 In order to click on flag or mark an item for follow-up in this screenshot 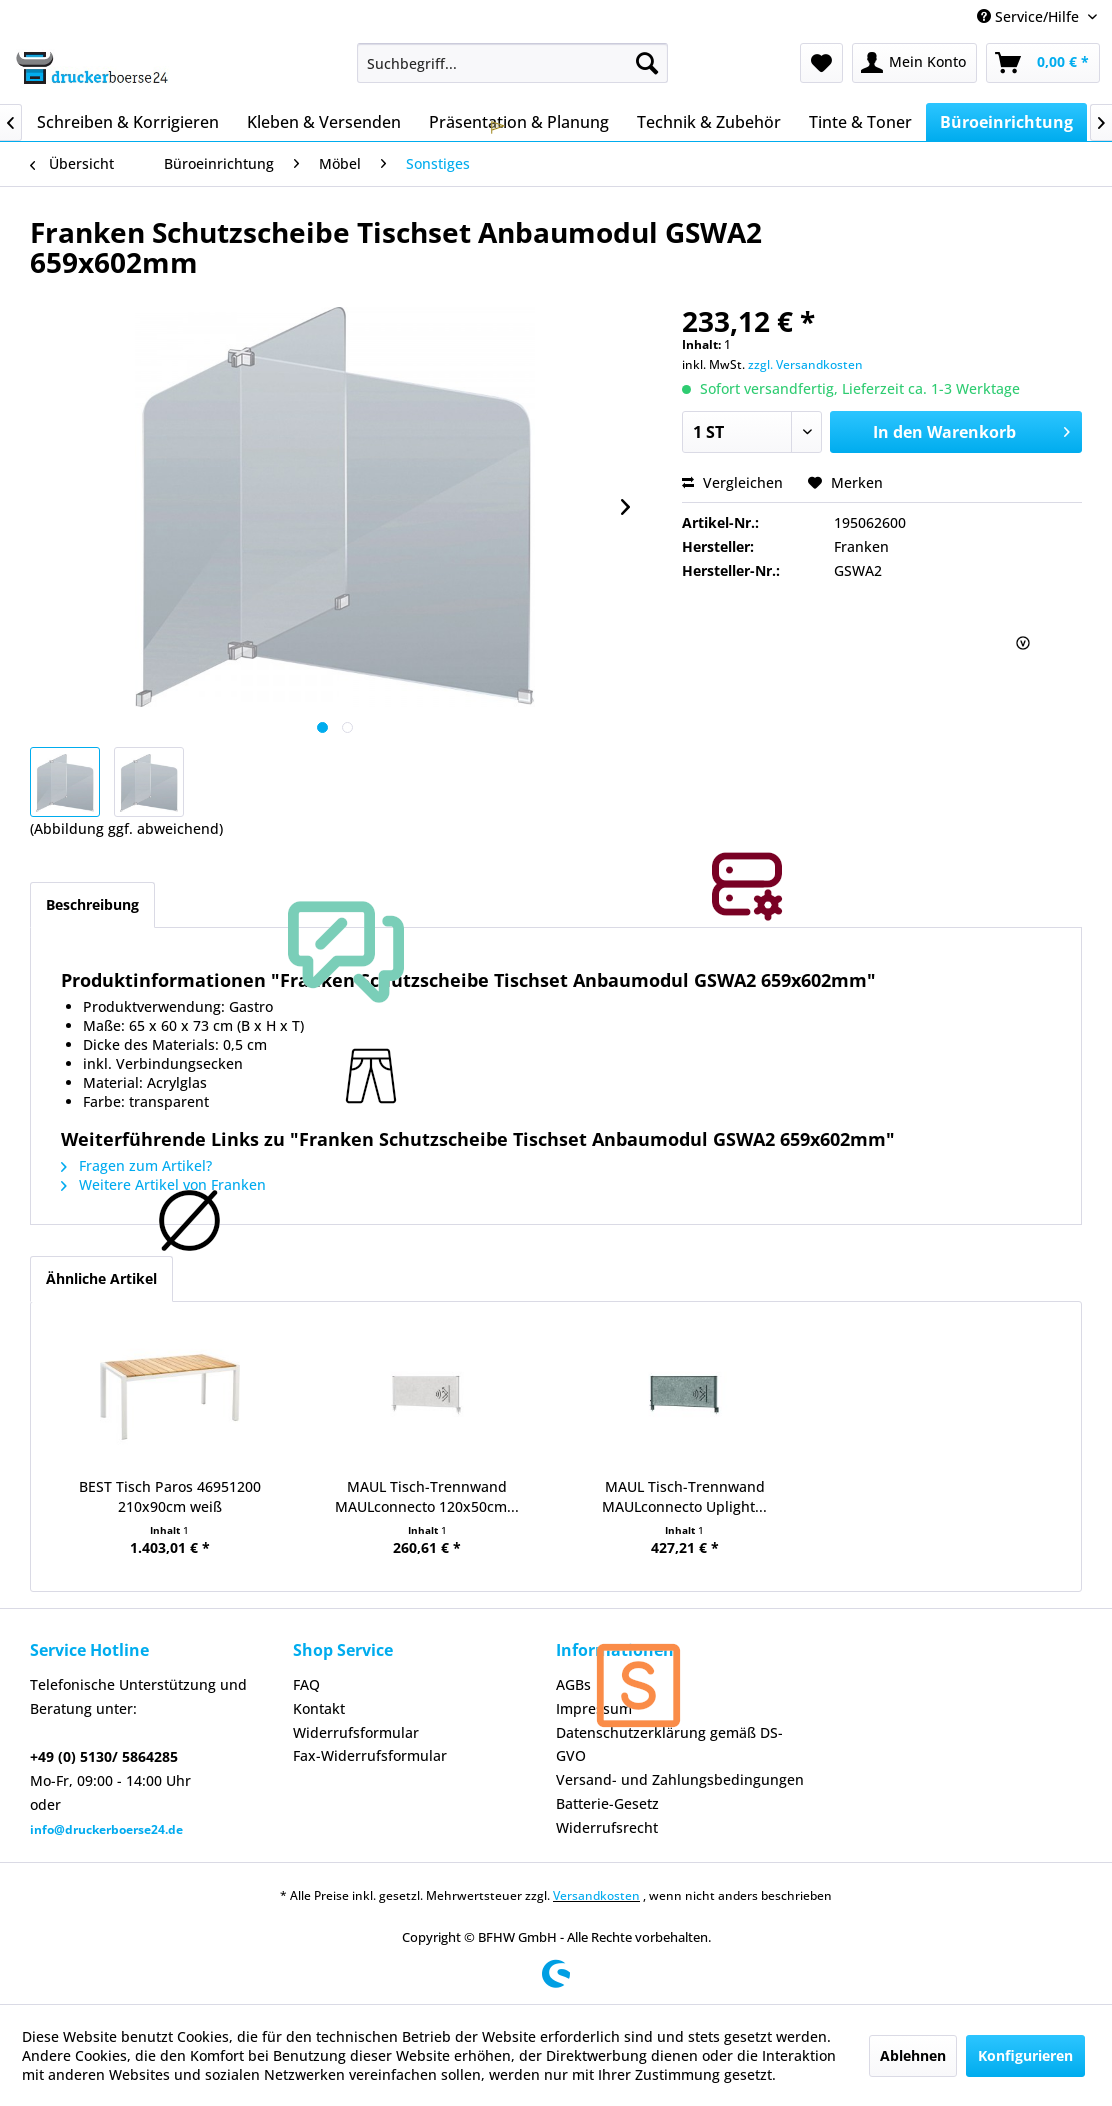, I will do `click(496, 127)`.